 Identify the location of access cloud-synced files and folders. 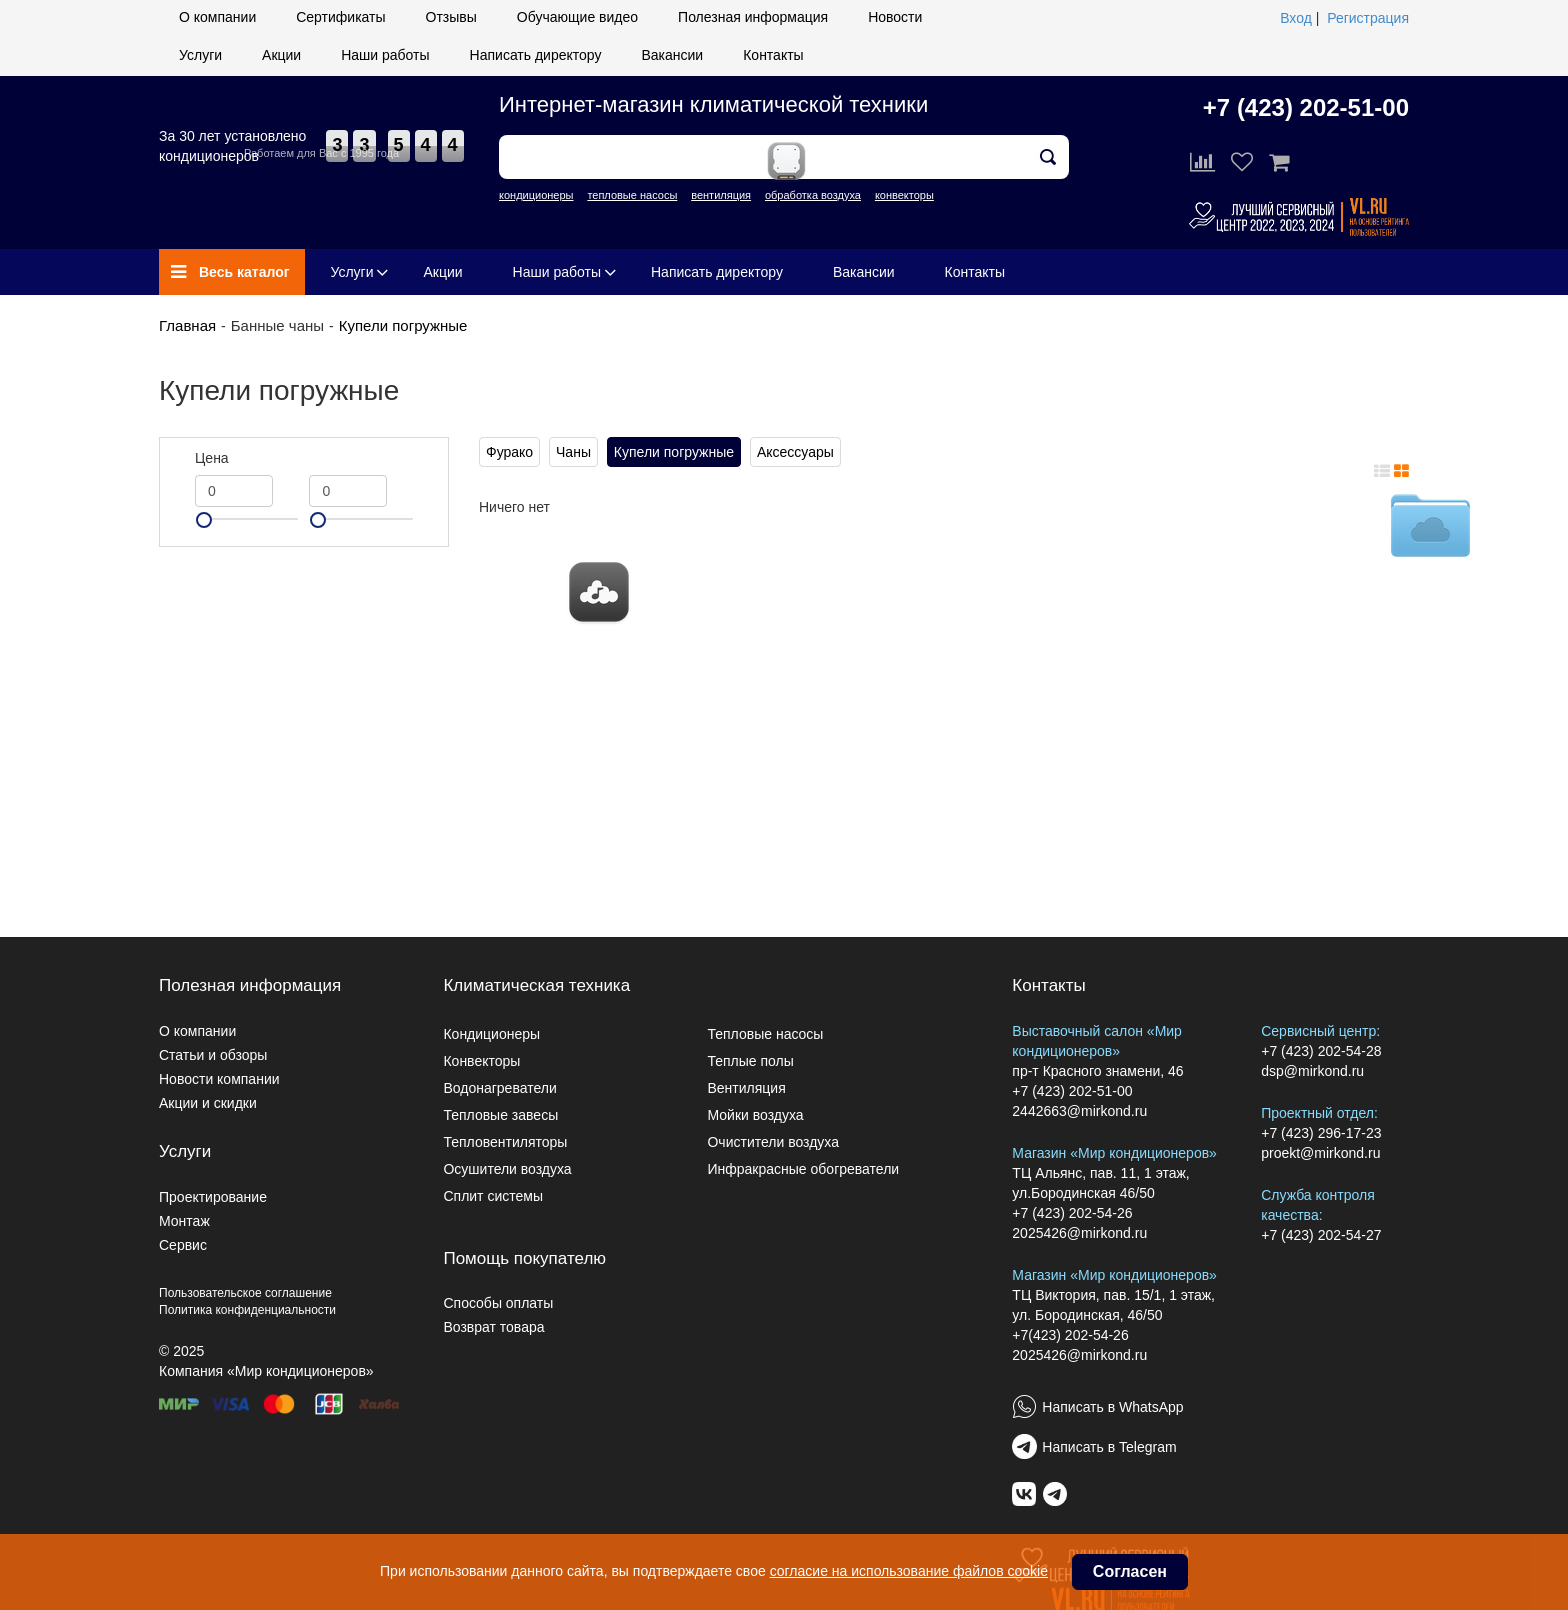
(1430, 525).